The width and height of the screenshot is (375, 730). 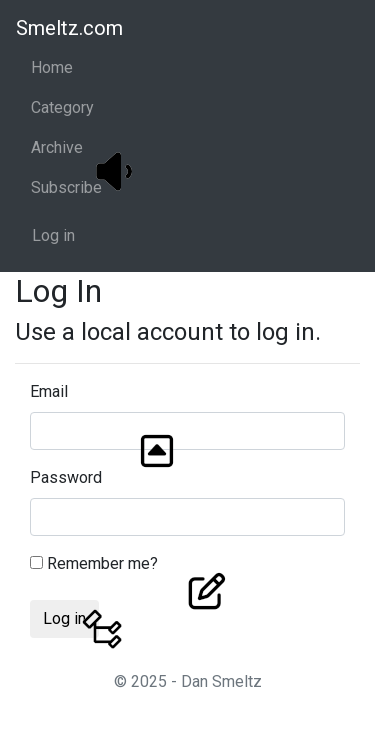 What do you see at coordinates (102, 629) in the screenshot?
I see `indicates a class definition in code` at bounding box center [102, 629].